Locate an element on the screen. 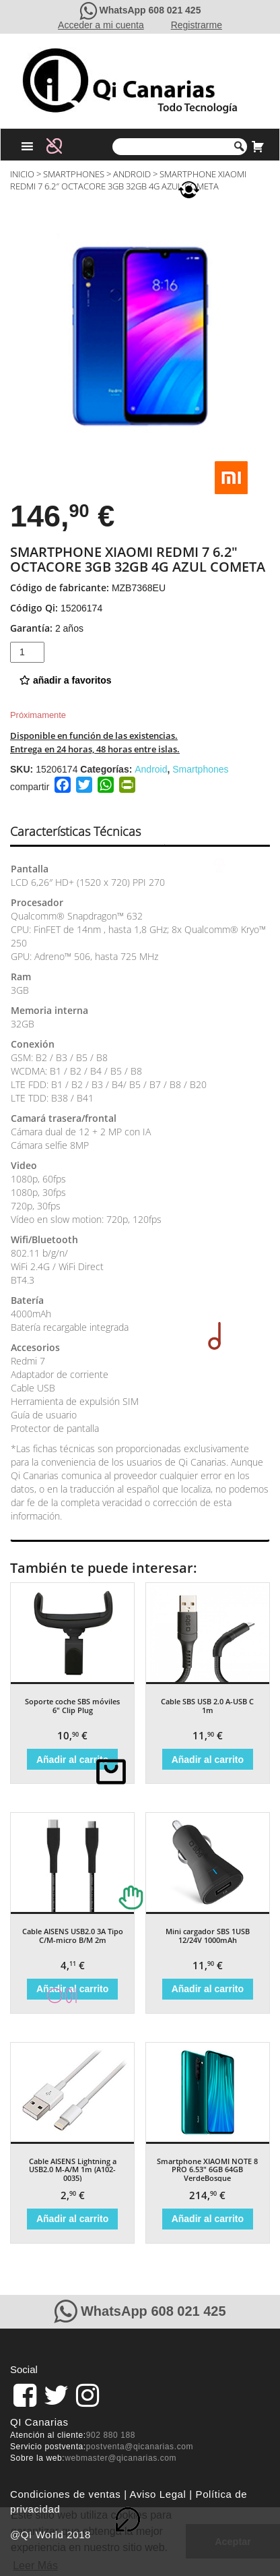 This screenshot has height=2576, width=280. switch between user accounts is located at coordinates (188, 189).